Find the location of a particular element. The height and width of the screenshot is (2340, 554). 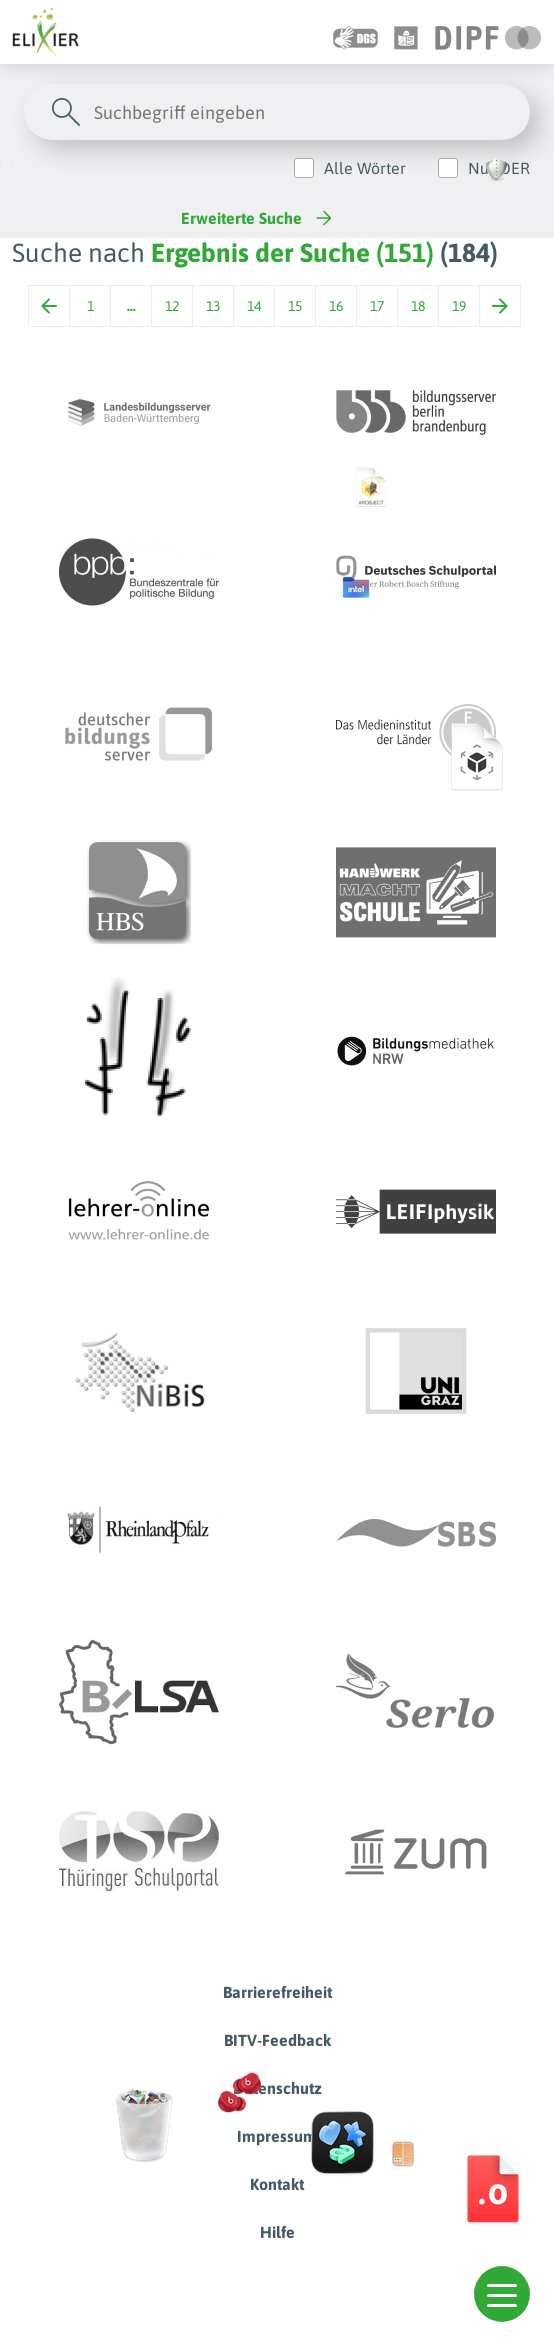

open a 3D reality file or AR content is located at coordinates (477, 758).